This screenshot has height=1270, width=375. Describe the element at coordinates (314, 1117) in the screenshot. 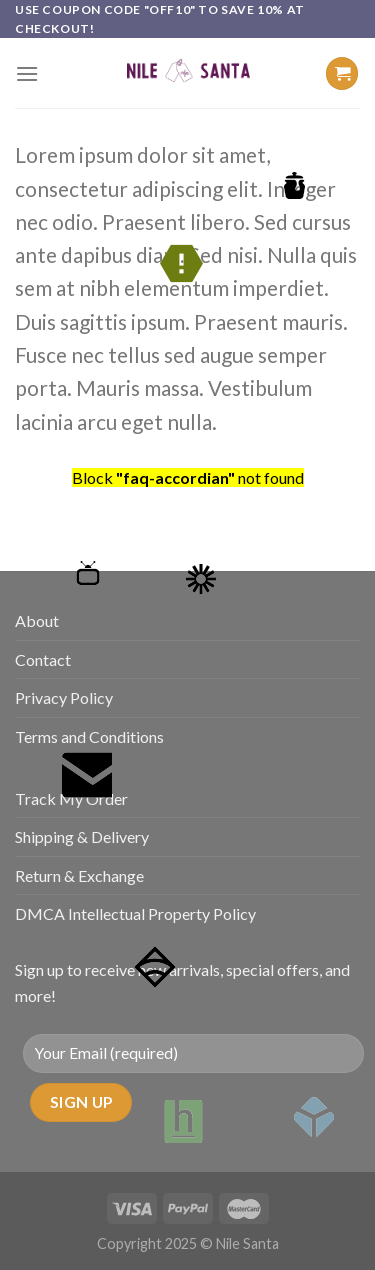

I see `blockchain.com logo` at that location.